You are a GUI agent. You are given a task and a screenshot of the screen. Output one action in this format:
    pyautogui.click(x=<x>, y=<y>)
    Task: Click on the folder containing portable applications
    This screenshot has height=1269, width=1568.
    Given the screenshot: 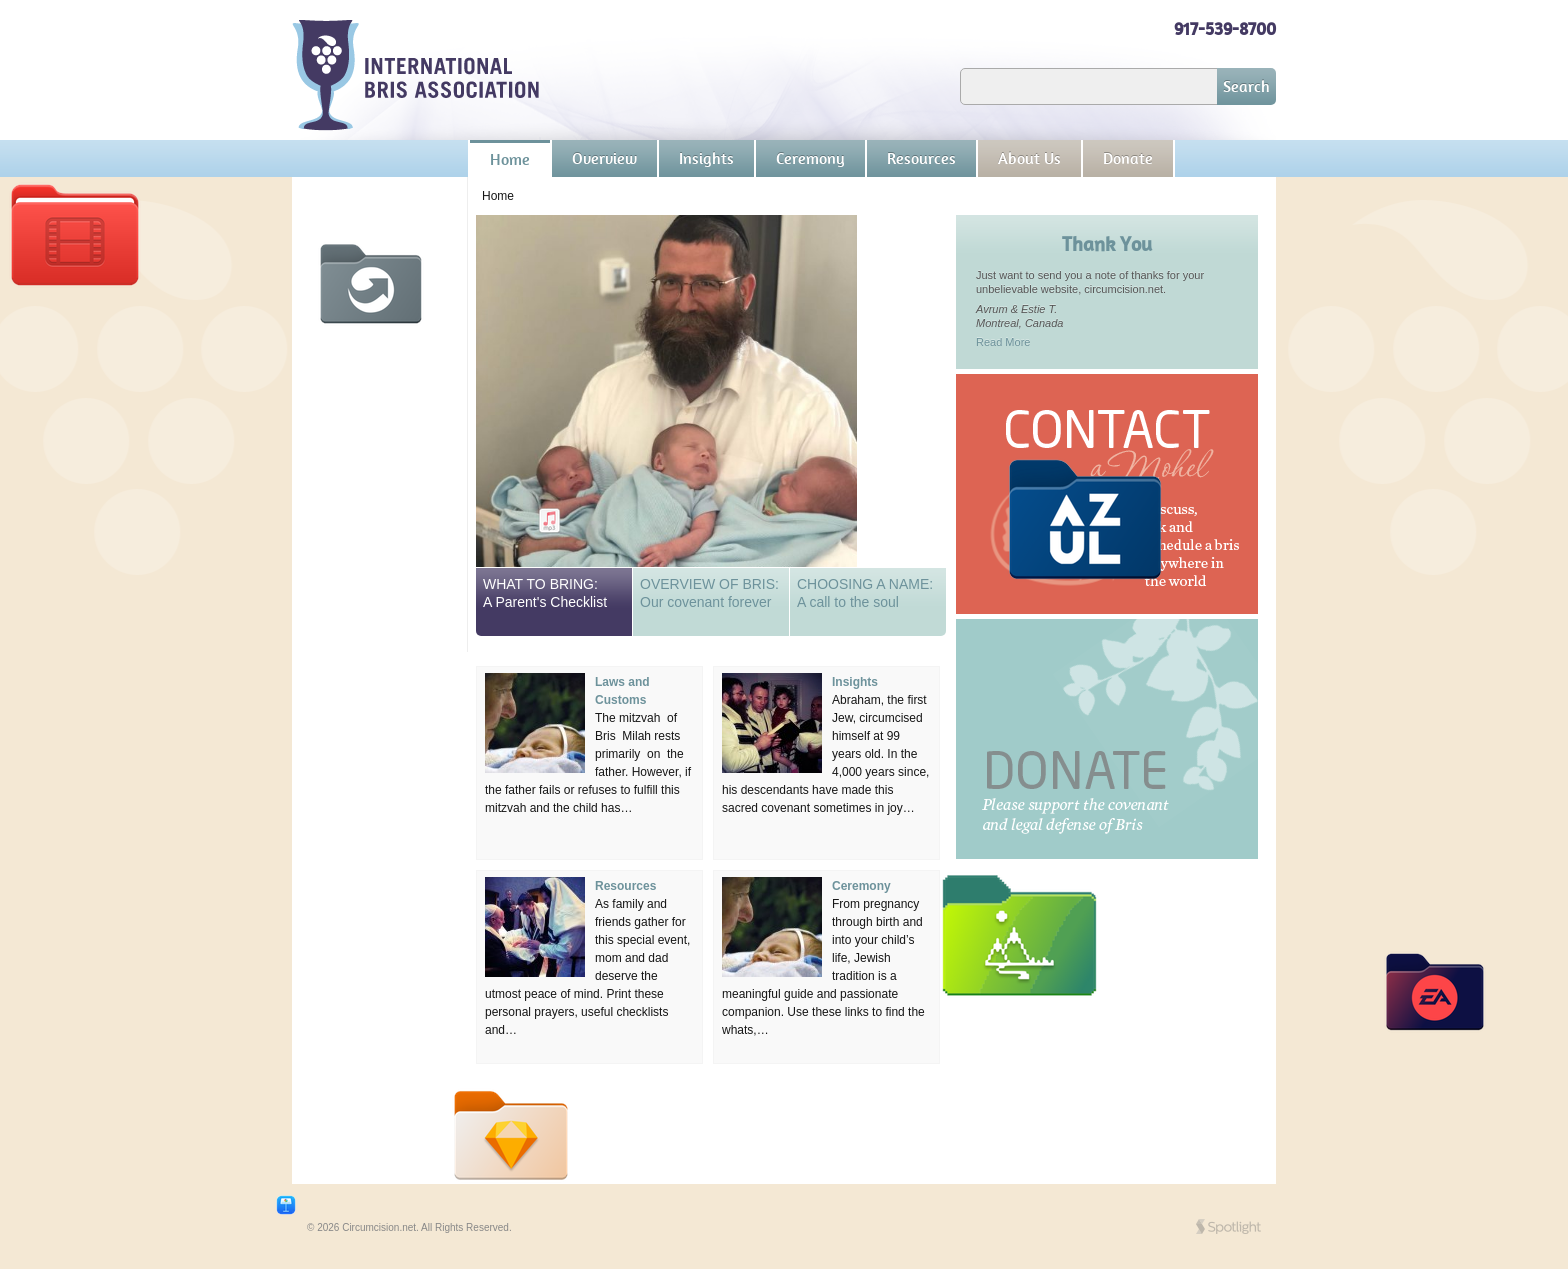 What is the action you would take?
    pyautogui.click(x=370, y=286)
    